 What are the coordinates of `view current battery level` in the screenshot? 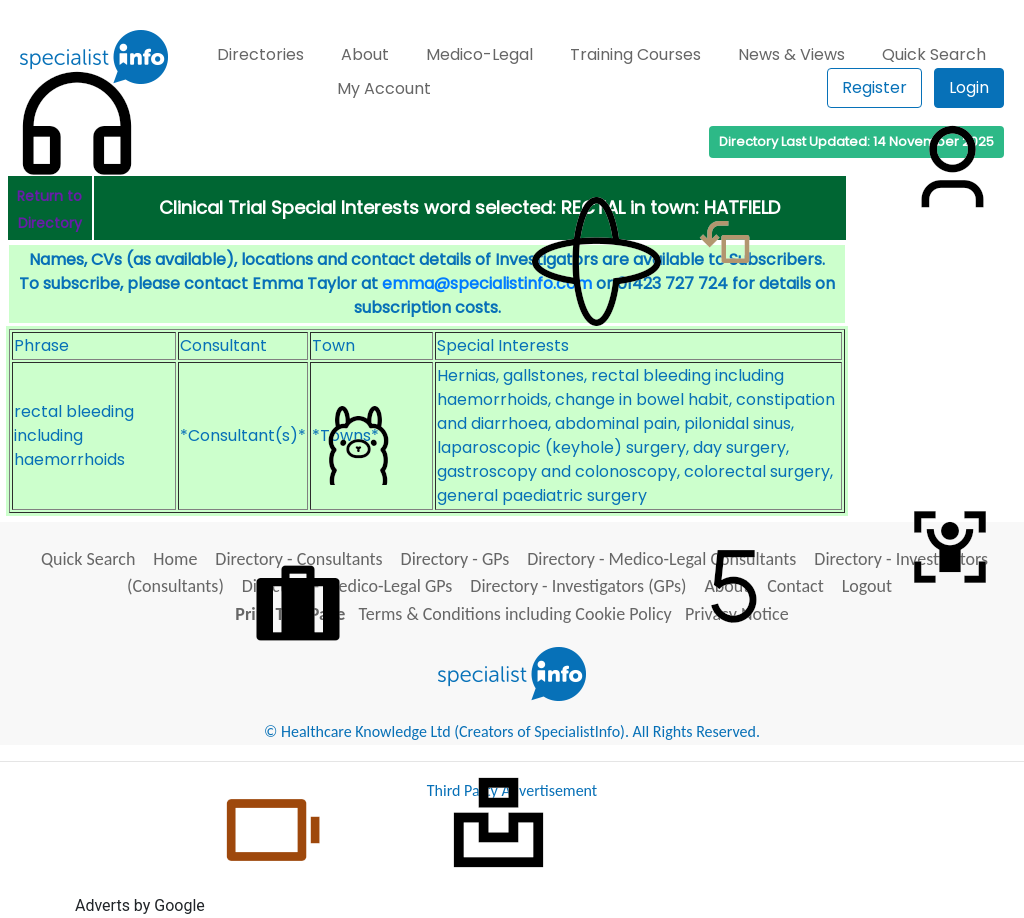 It's located at (271, 830).